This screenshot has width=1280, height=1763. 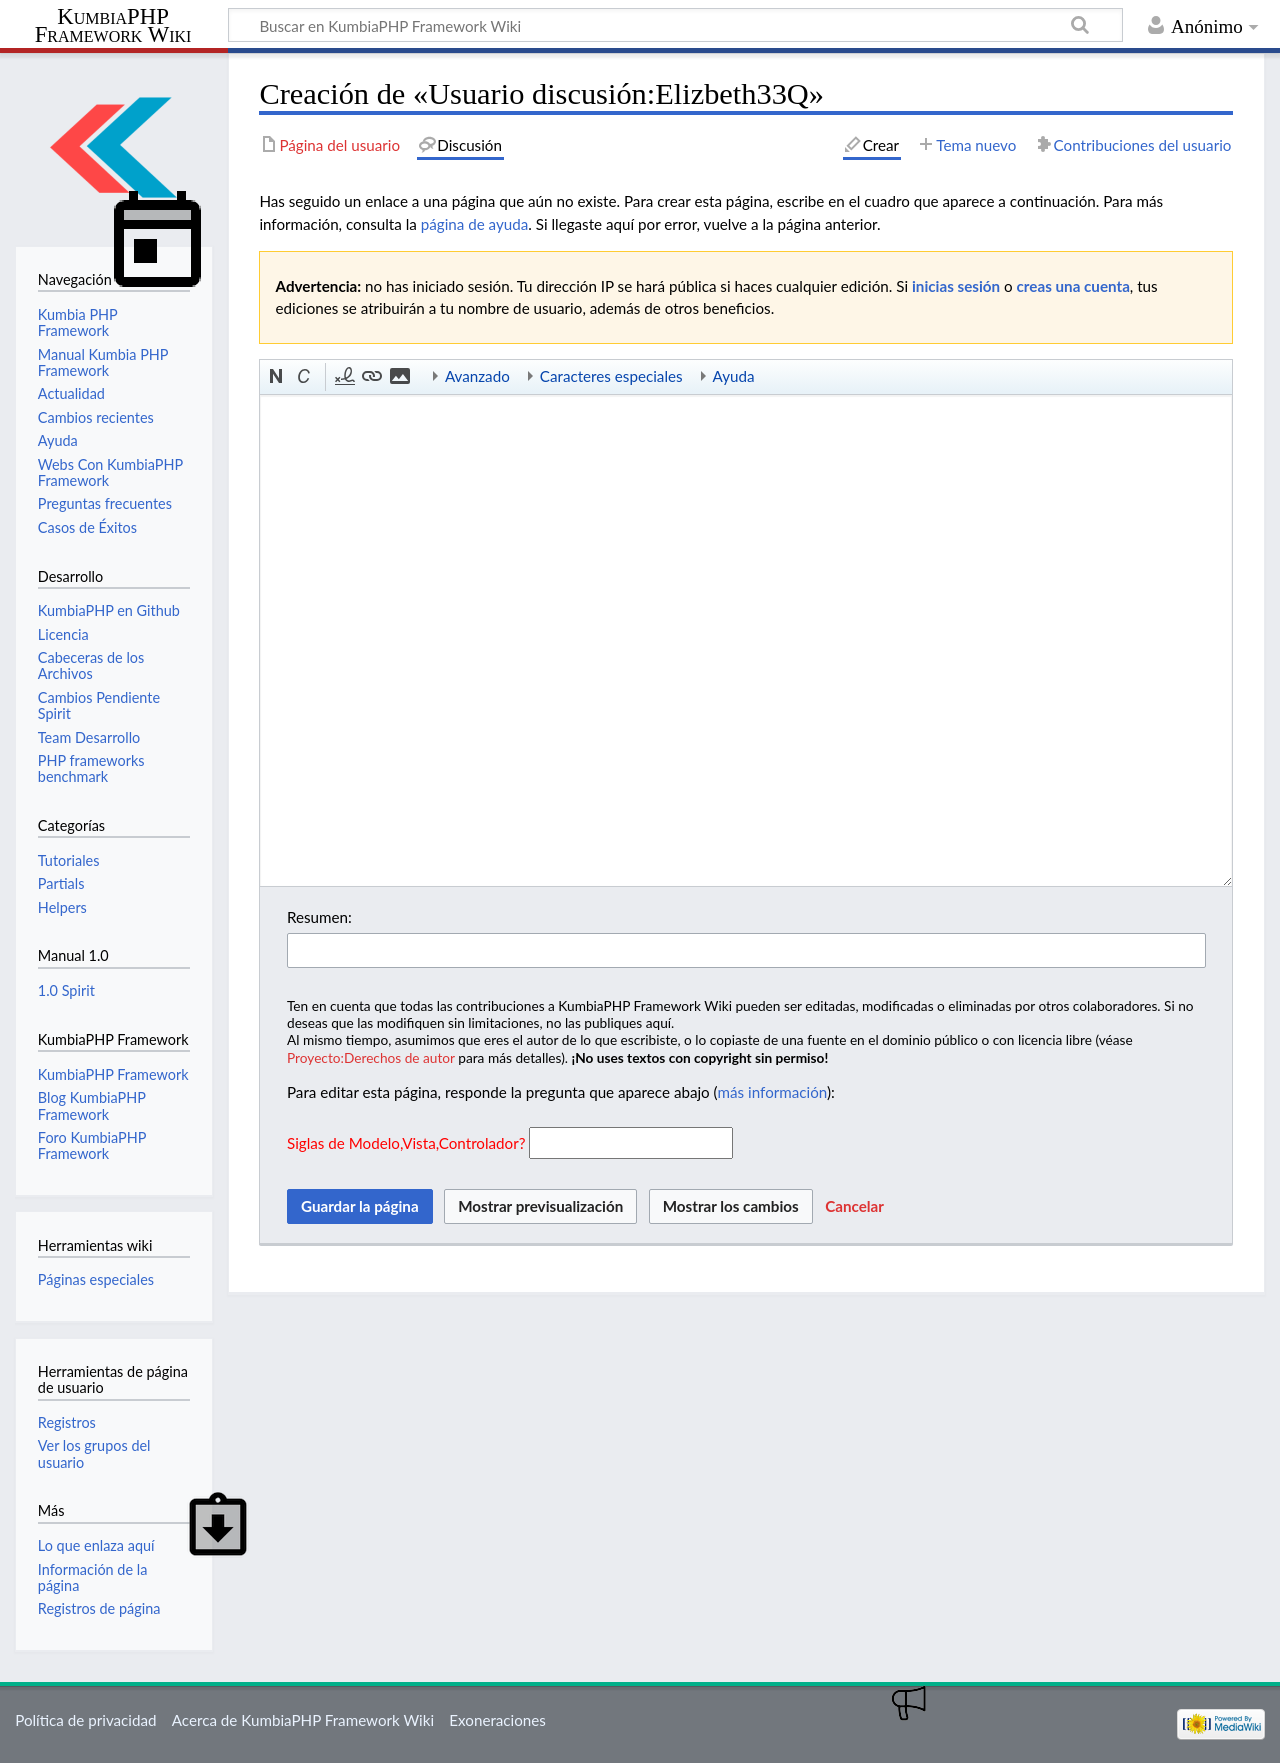 What do you see at coordinates (909, 1703) in the screenshot?
I see `make an announcement` at bounding box center [909, 1703].